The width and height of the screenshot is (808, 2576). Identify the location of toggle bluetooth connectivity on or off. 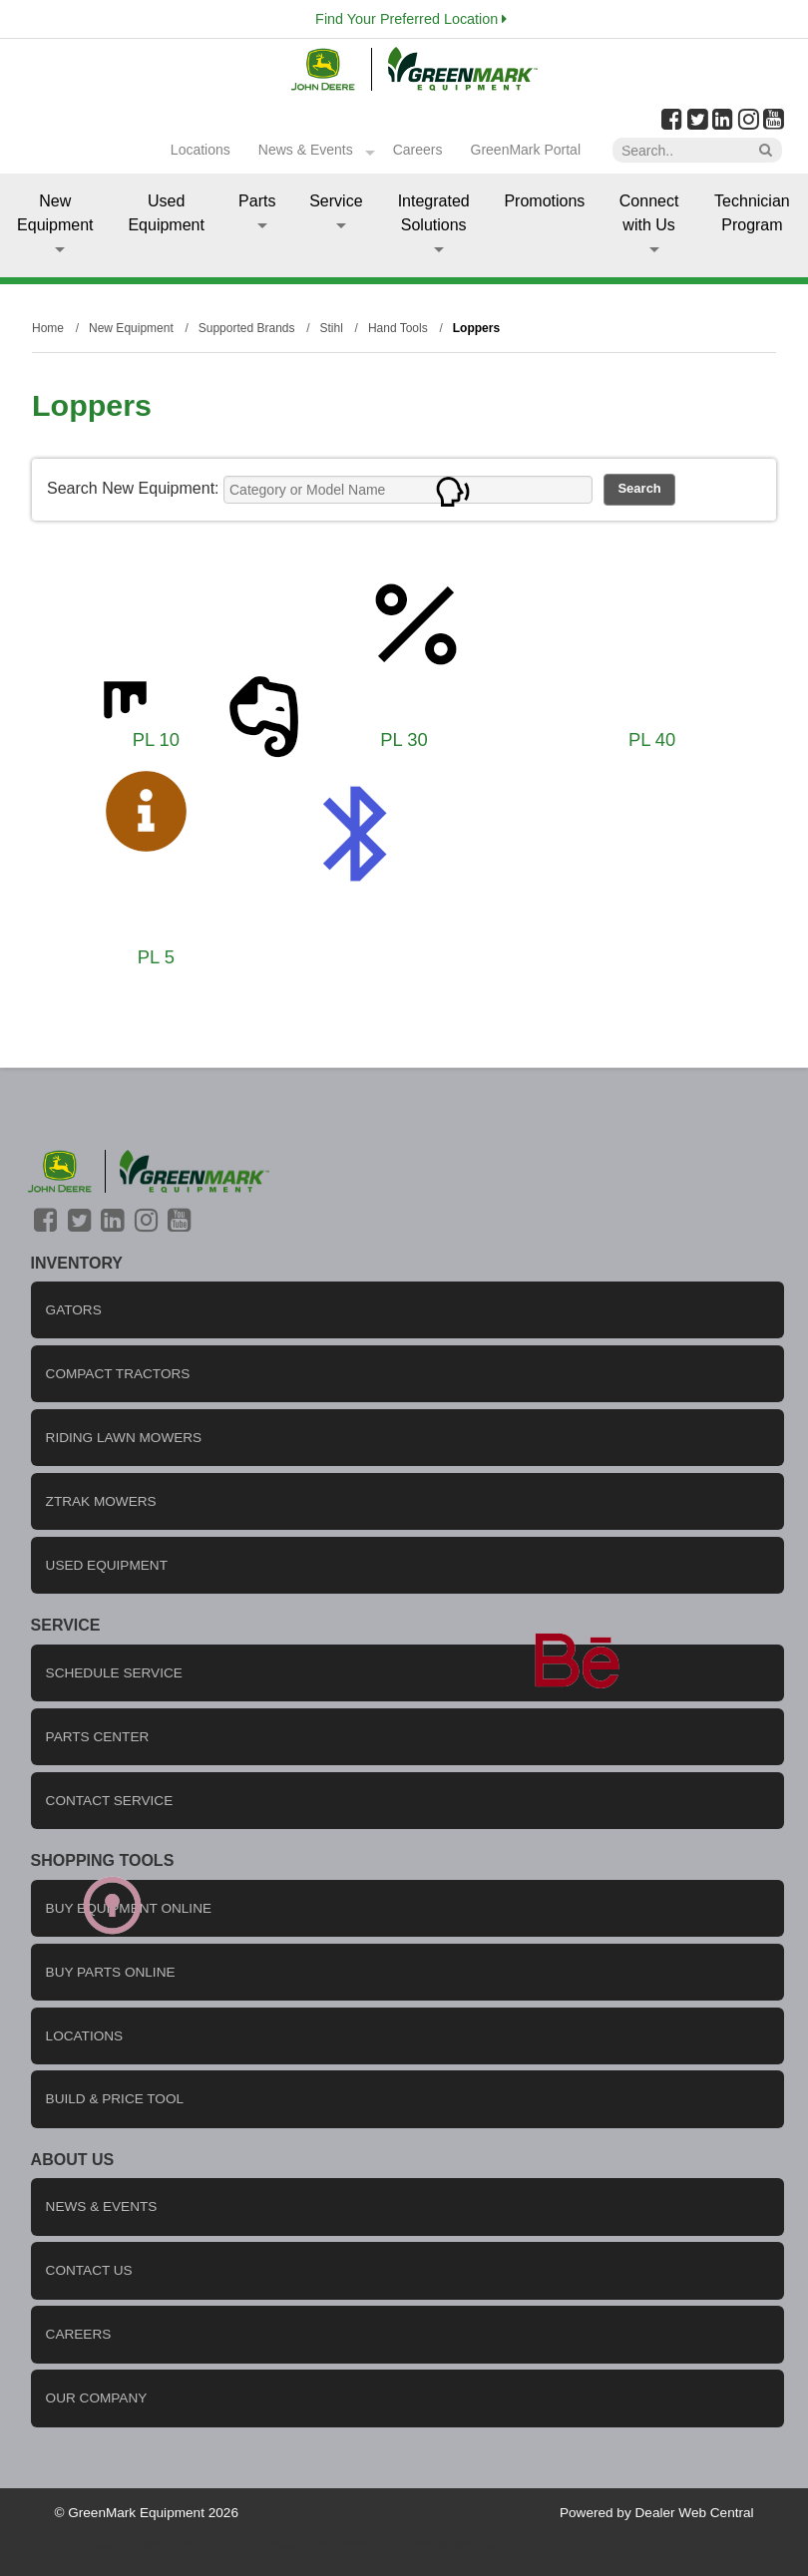
(355, 834).